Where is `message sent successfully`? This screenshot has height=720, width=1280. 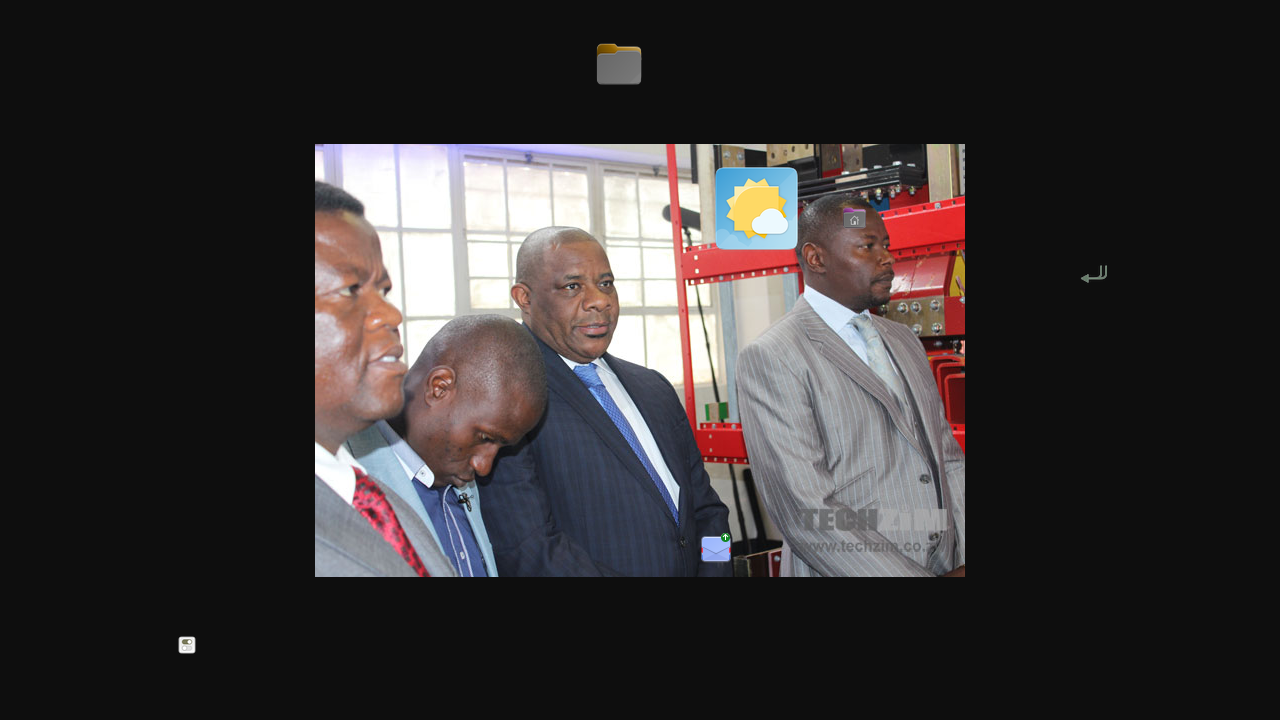 message sent successfully is located at coordinates (716, 549).